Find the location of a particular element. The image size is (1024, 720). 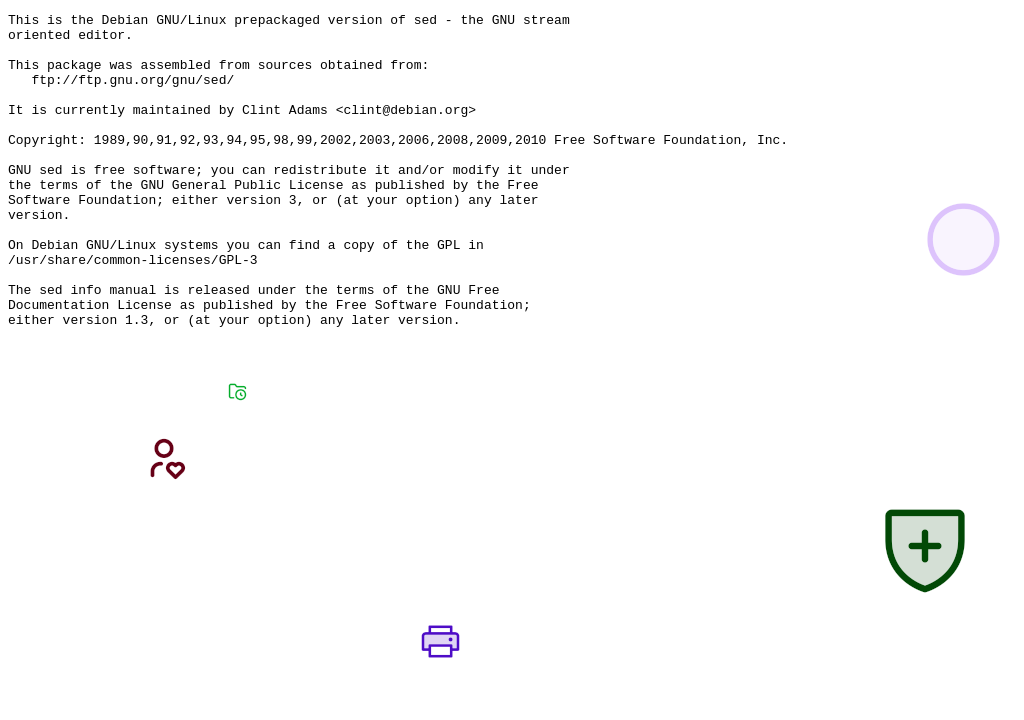

view file history or recent activity is located at coordinates (237, 391).